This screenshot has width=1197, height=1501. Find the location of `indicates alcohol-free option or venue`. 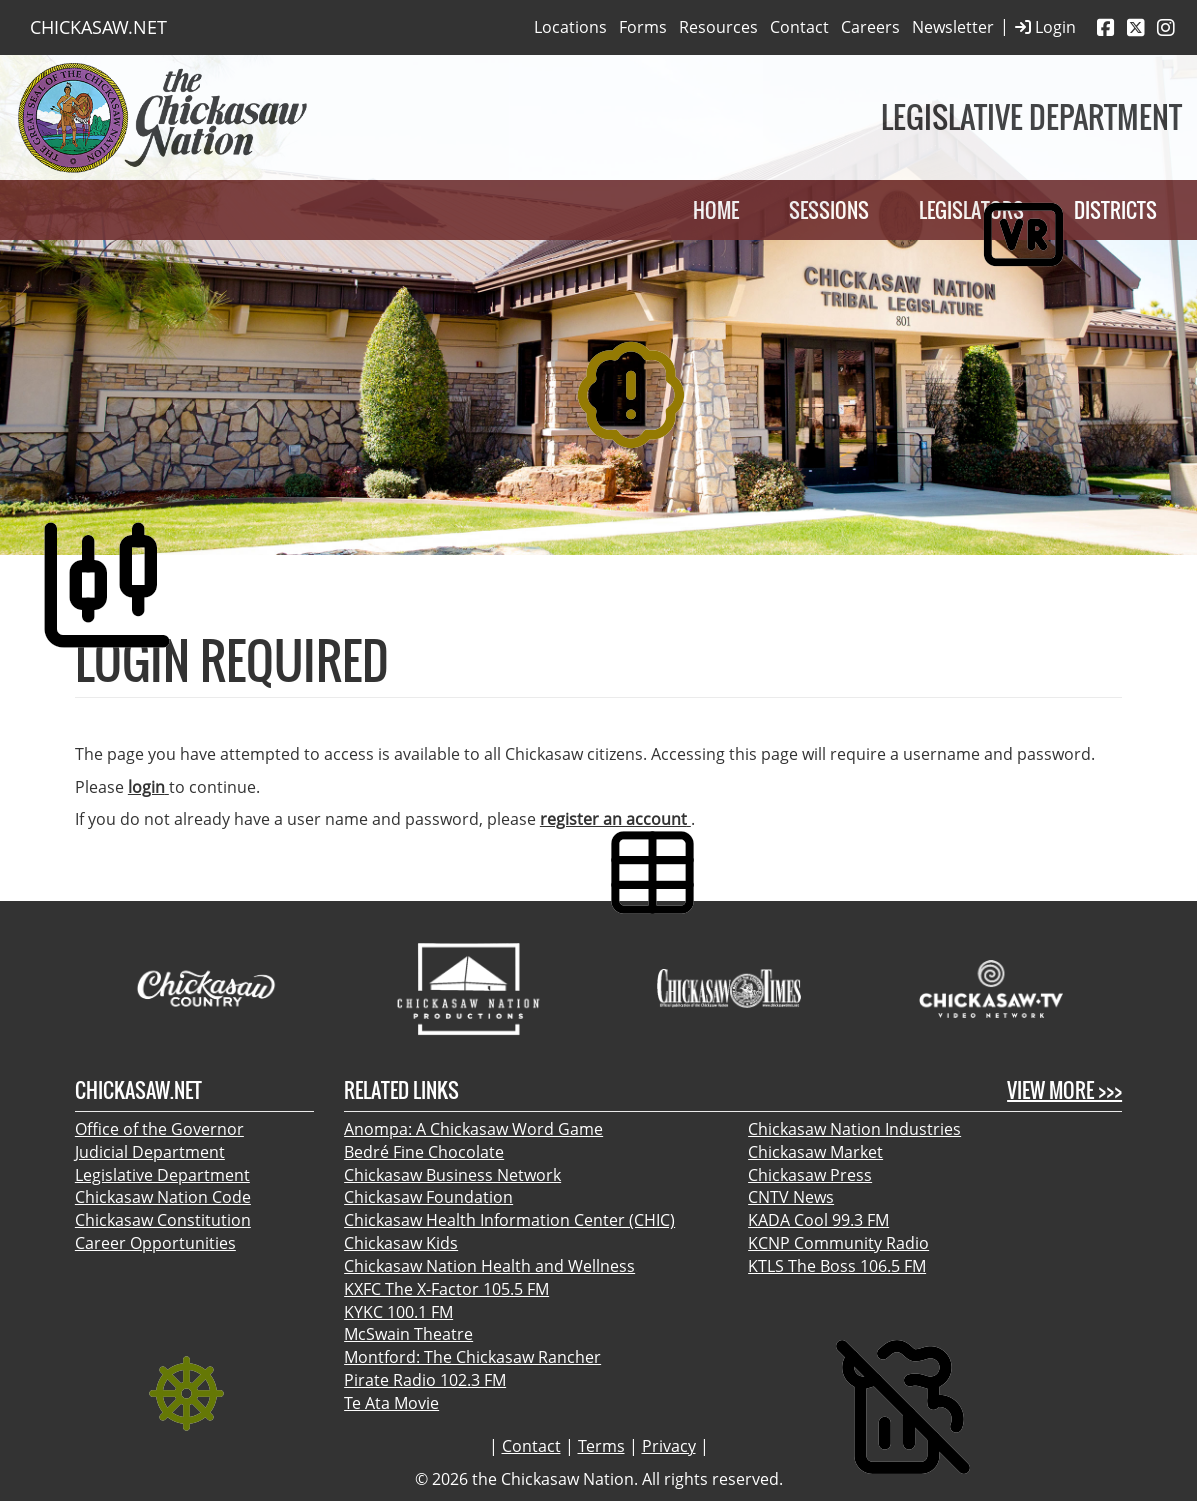

indicates alcohol-free option or venue is located at coordinates (903, 1407).